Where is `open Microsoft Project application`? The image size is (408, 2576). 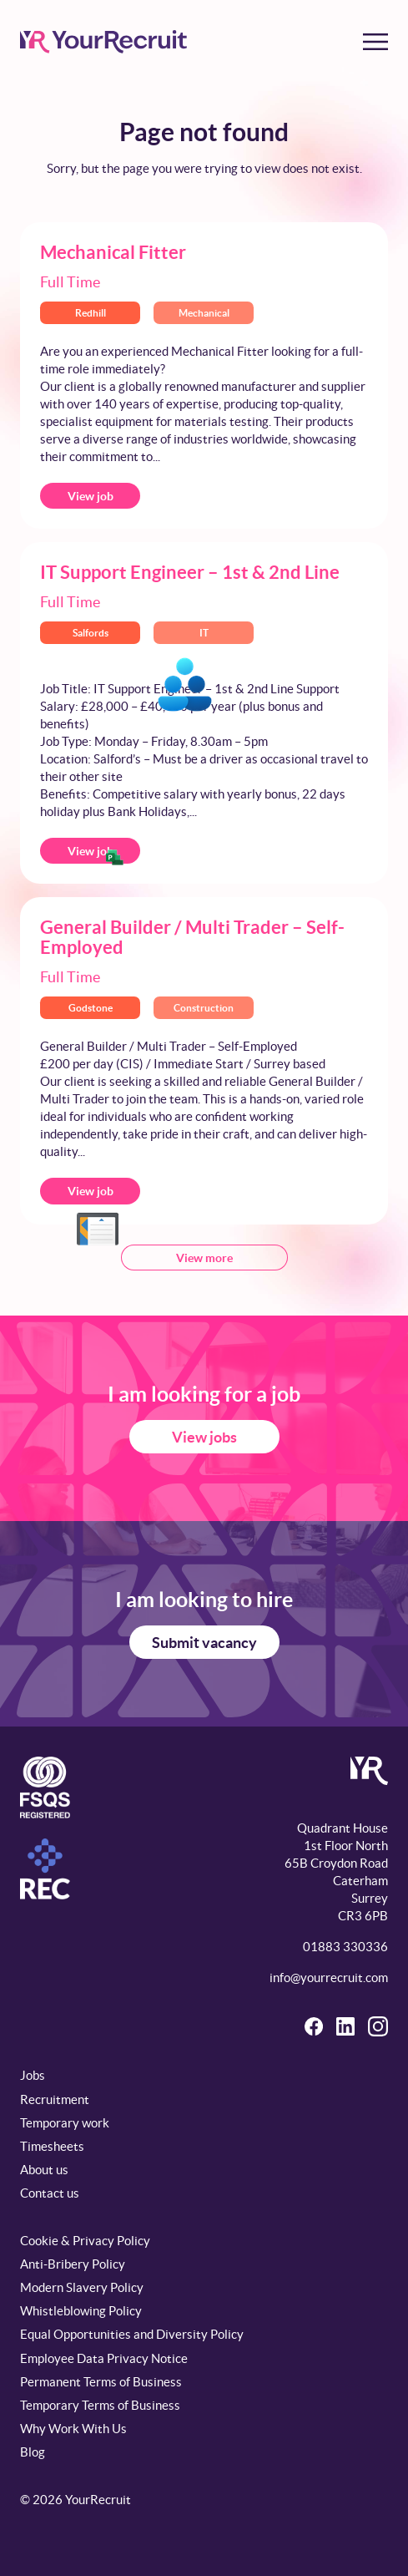 open Microsoft Project application is located at coordinates (114, 857).